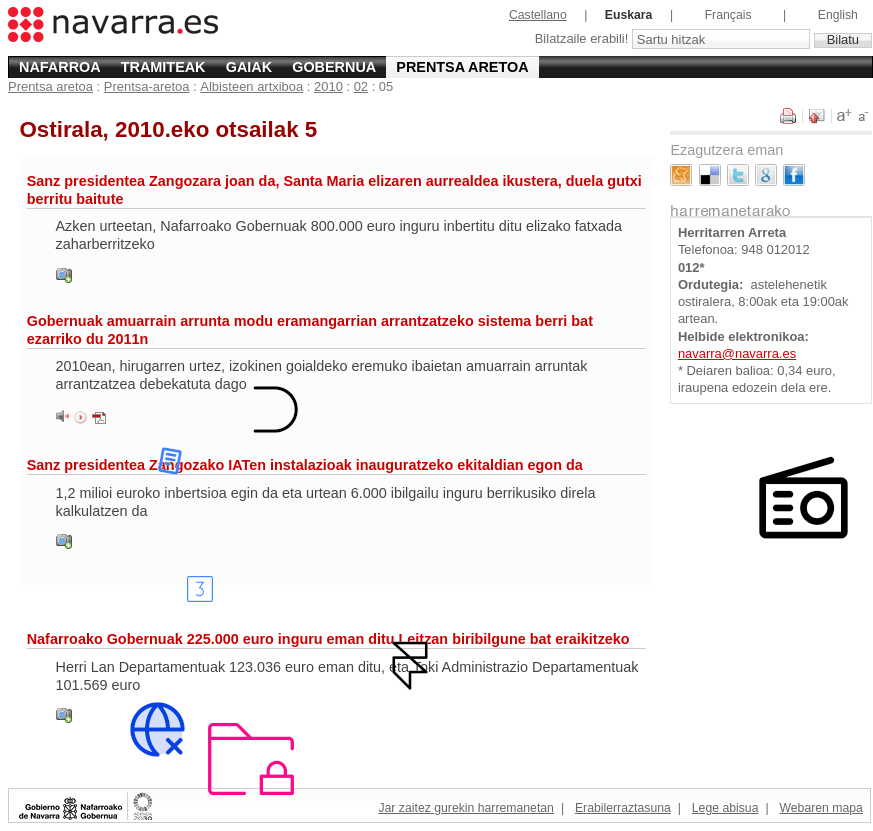  What do you see at coordinates (157, 729) in the screenshot?
I see `no internet connection` at bounding box center [157, 729].